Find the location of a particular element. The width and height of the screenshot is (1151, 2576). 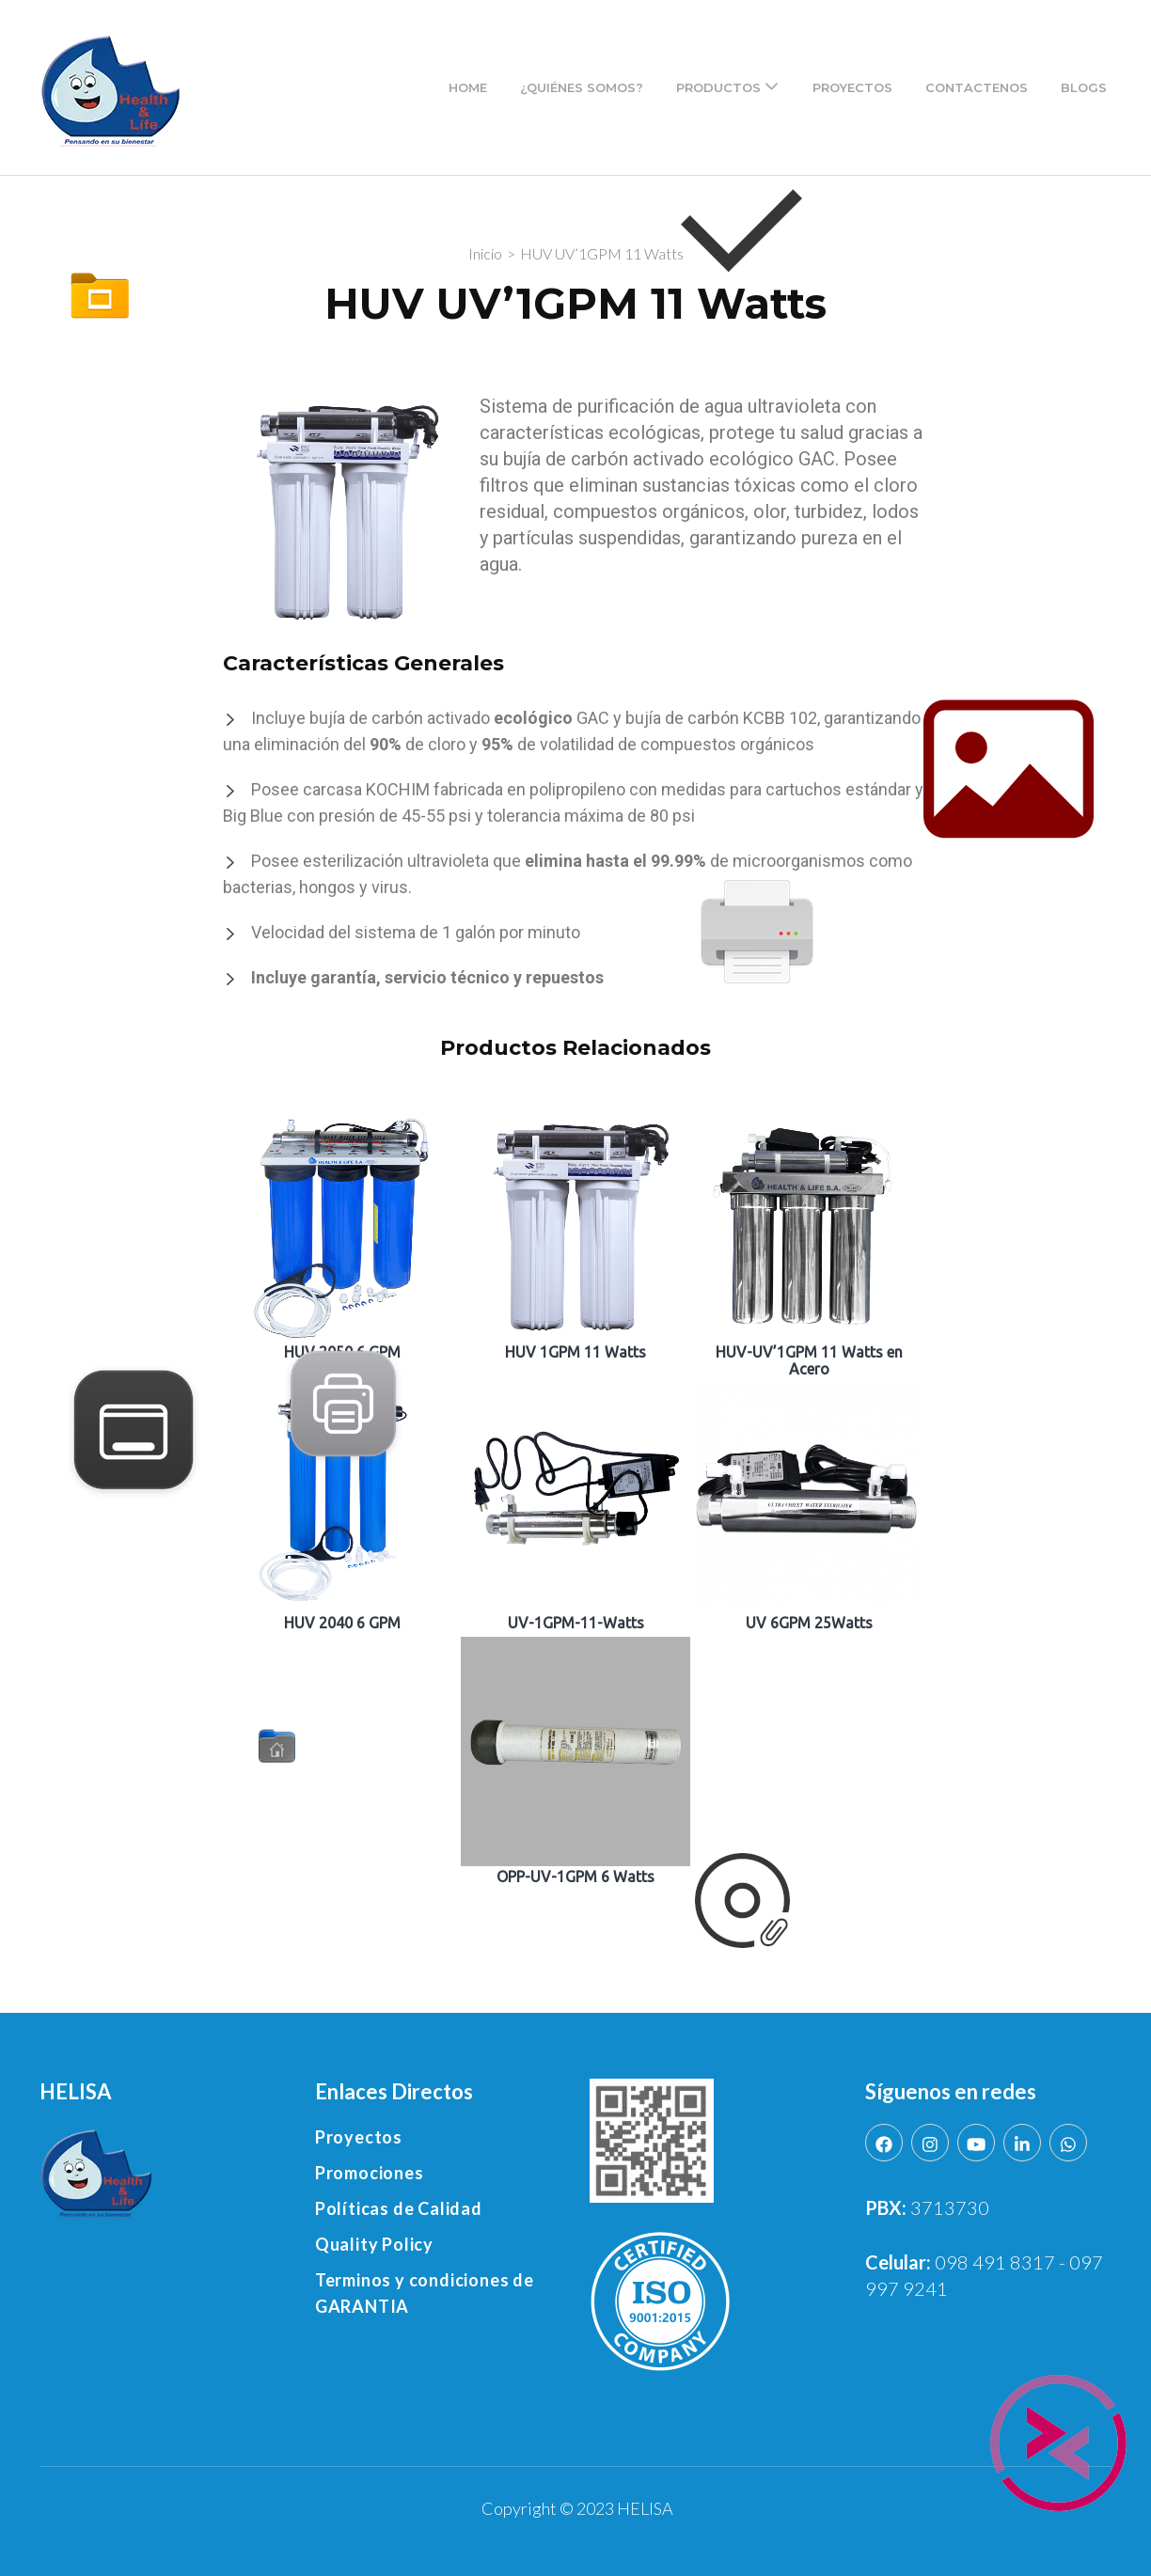

print the current document is located at coordinates (757, 932).